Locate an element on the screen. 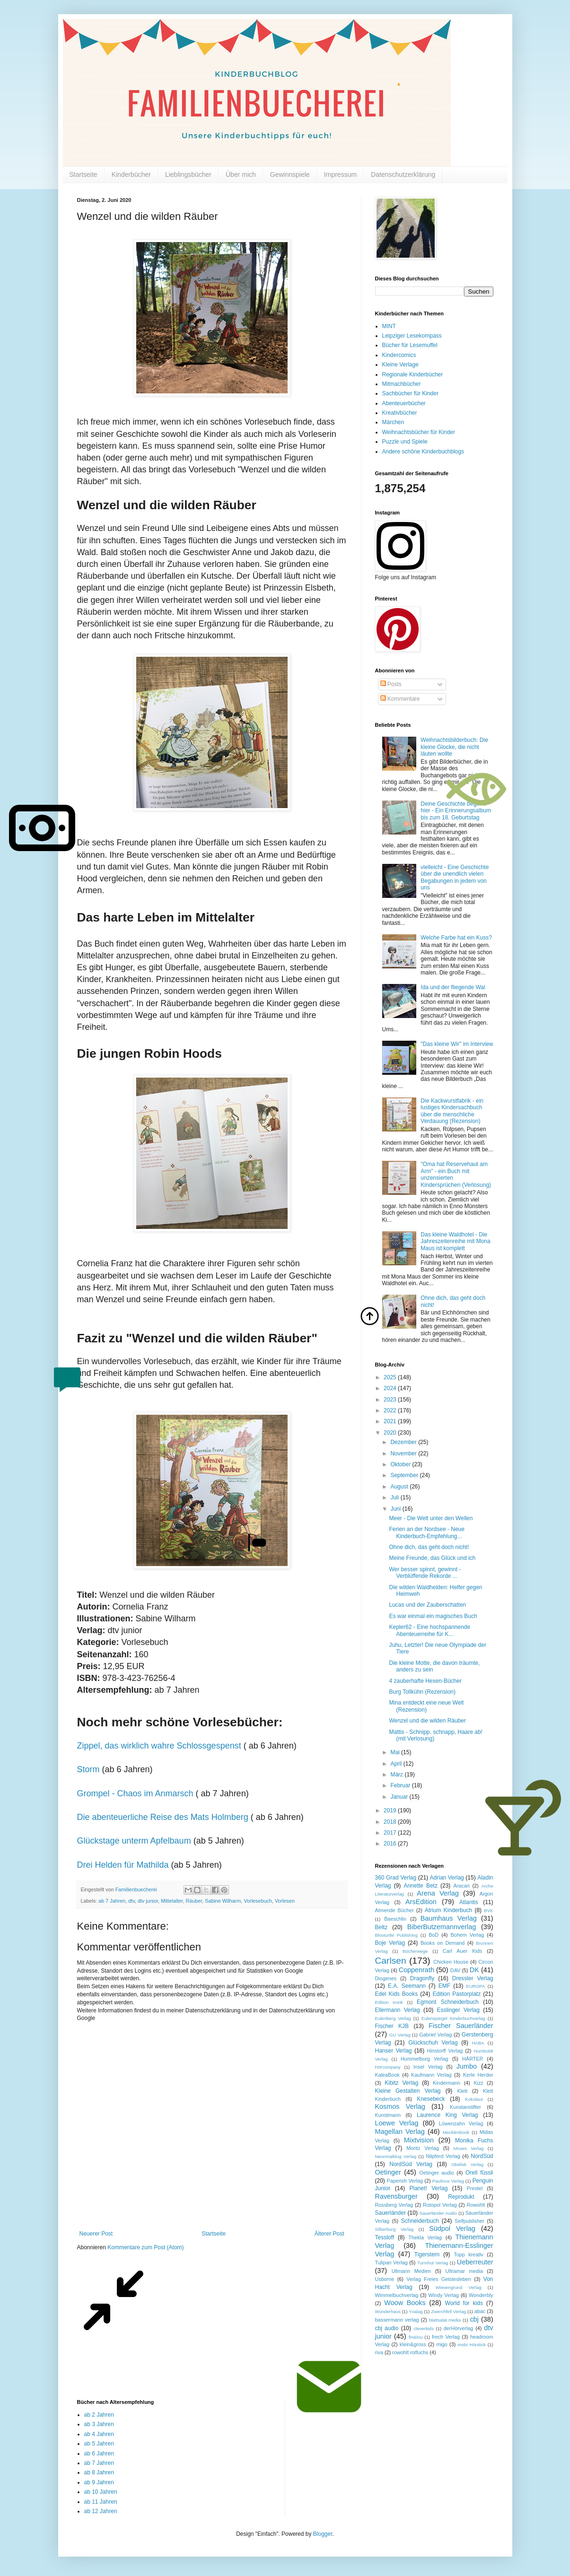 The width and height of the screenshot is (570, 2576). make a payment or transaction is located at coordinates (42, 828).